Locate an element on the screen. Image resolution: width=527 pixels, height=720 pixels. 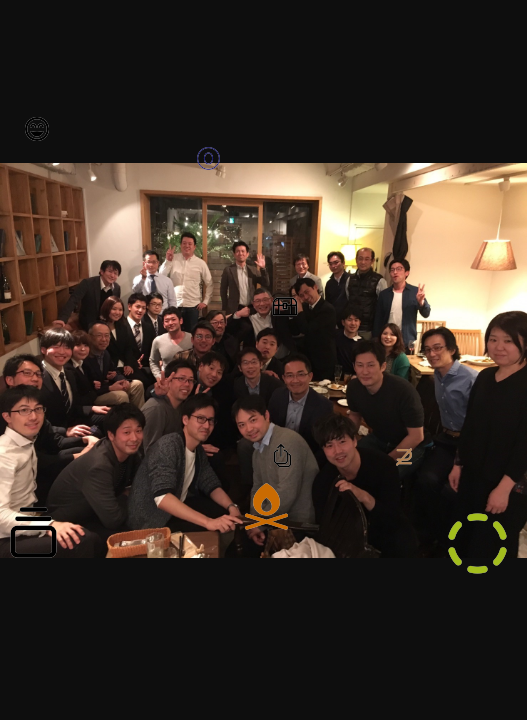
react with a happy emoji is located at coordinates (37, 129).